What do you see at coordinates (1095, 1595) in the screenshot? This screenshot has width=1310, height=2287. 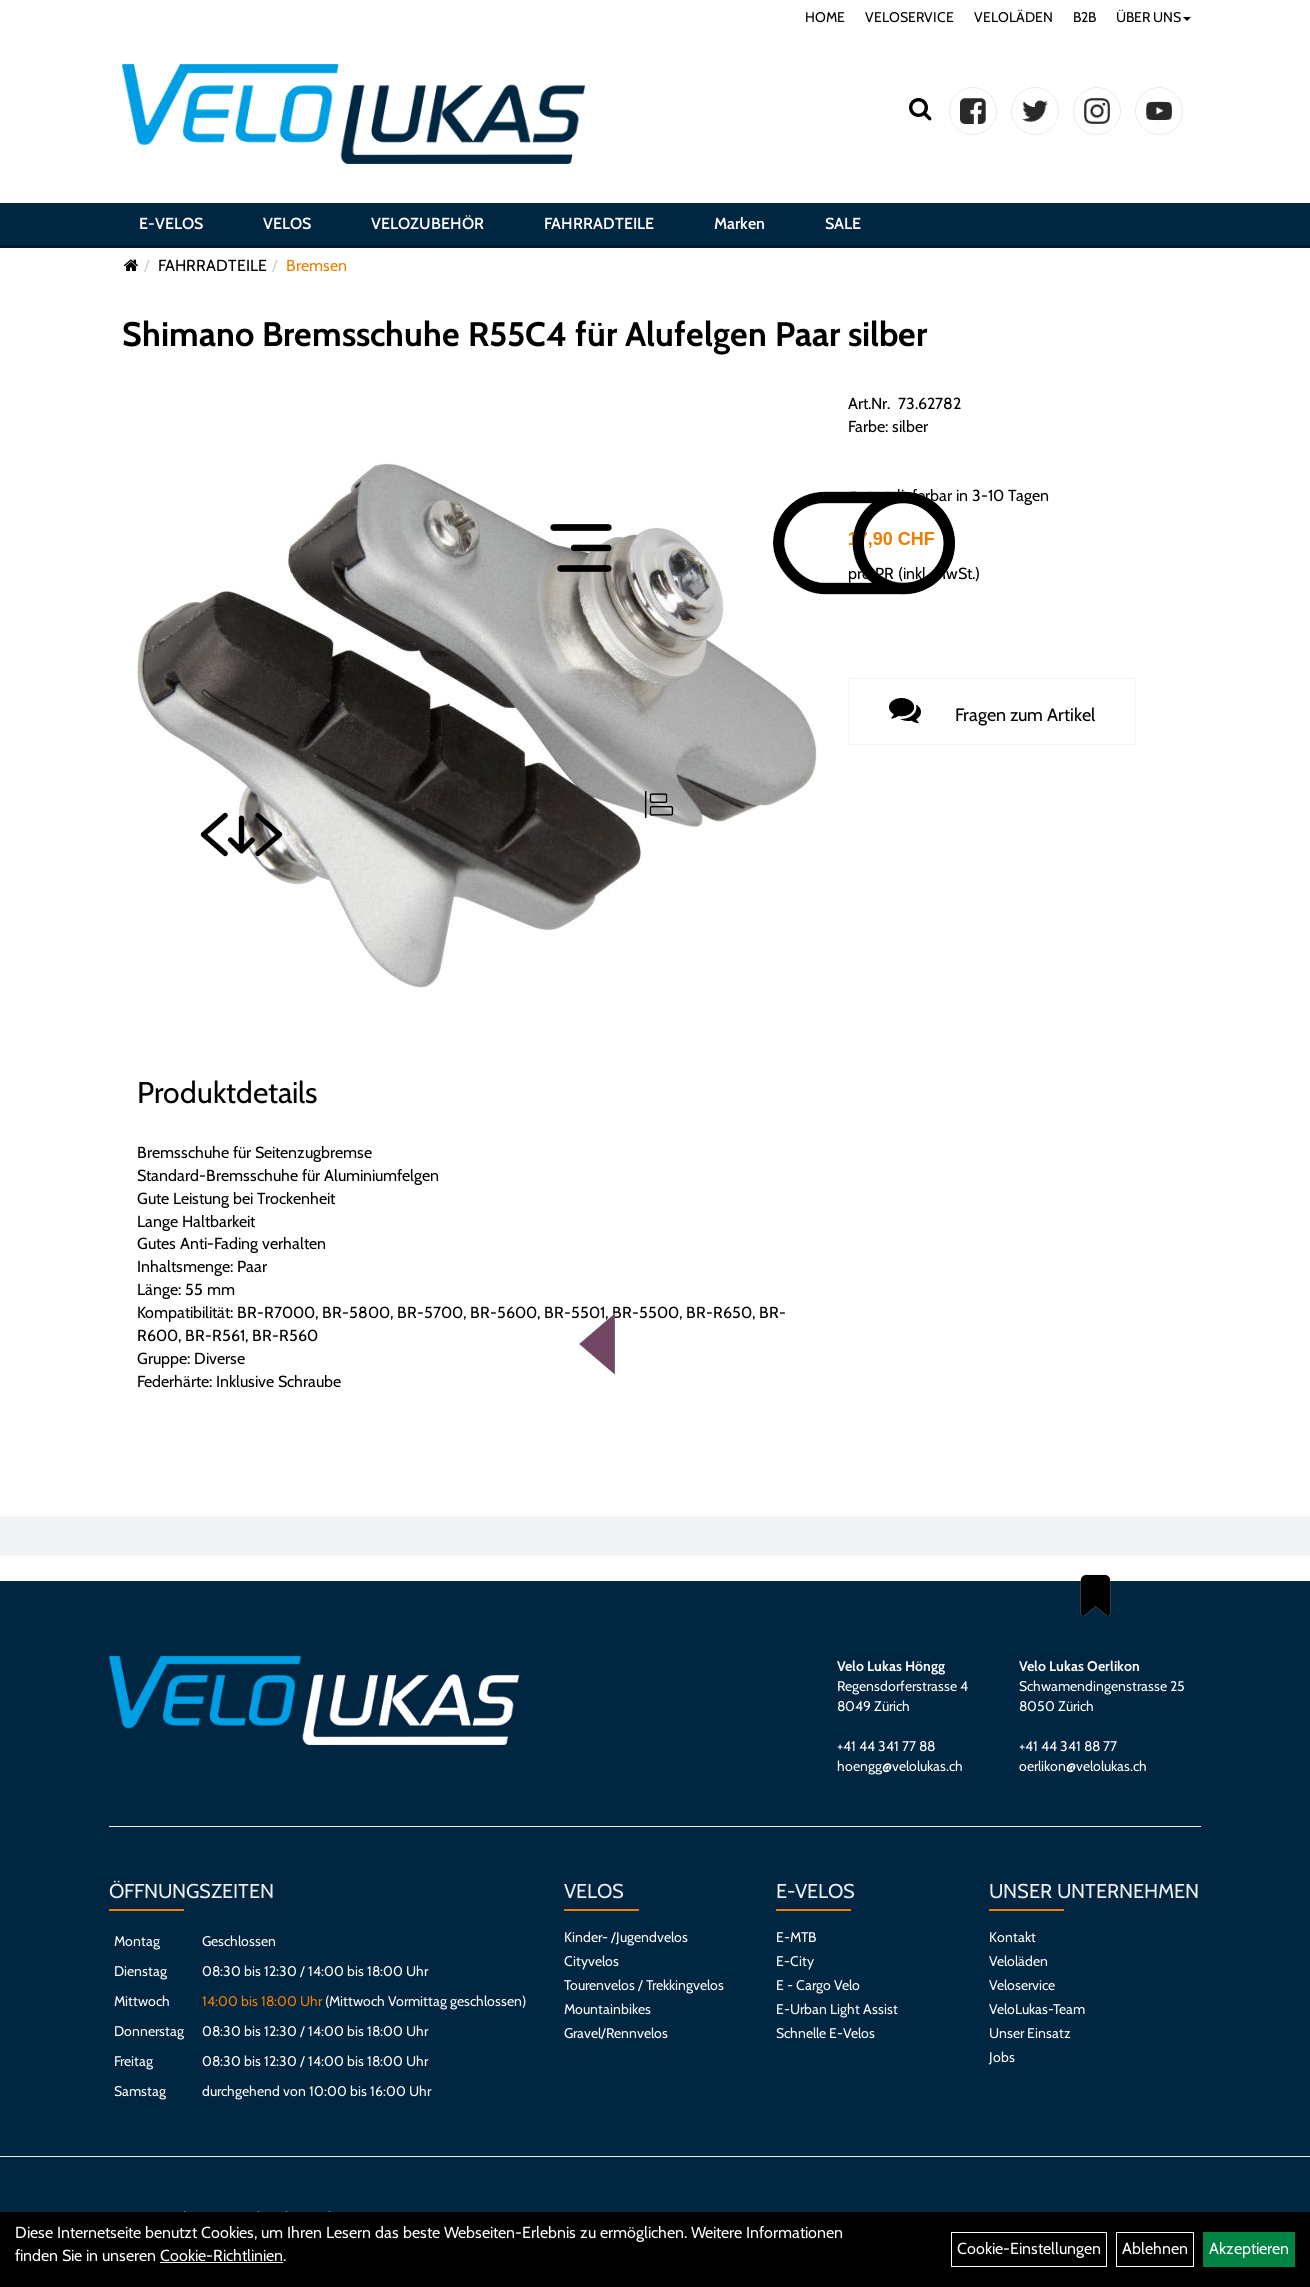 I see `indicates a saved or bookmarked item` at bounding box center [1095, 1595].